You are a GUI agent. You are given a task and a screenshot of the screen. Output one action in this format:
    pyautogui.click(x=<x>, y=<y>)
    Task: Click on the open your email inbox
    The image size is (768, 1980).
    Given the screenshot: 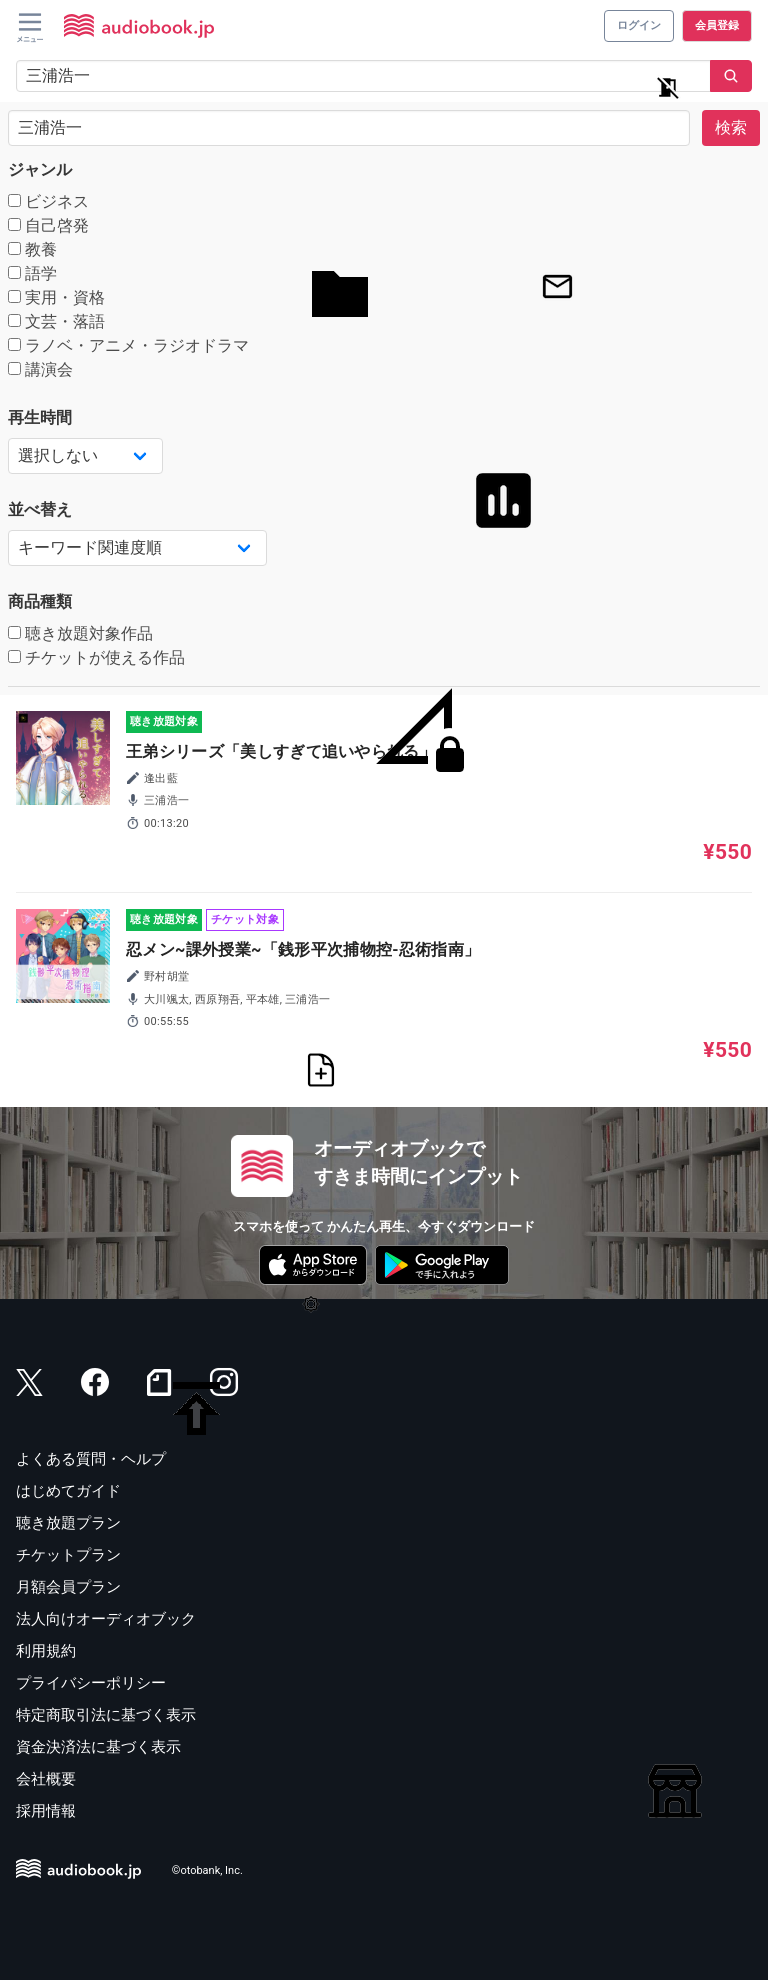 What is the action you would take?
    pyautogui.click(x=557, y=286)
    